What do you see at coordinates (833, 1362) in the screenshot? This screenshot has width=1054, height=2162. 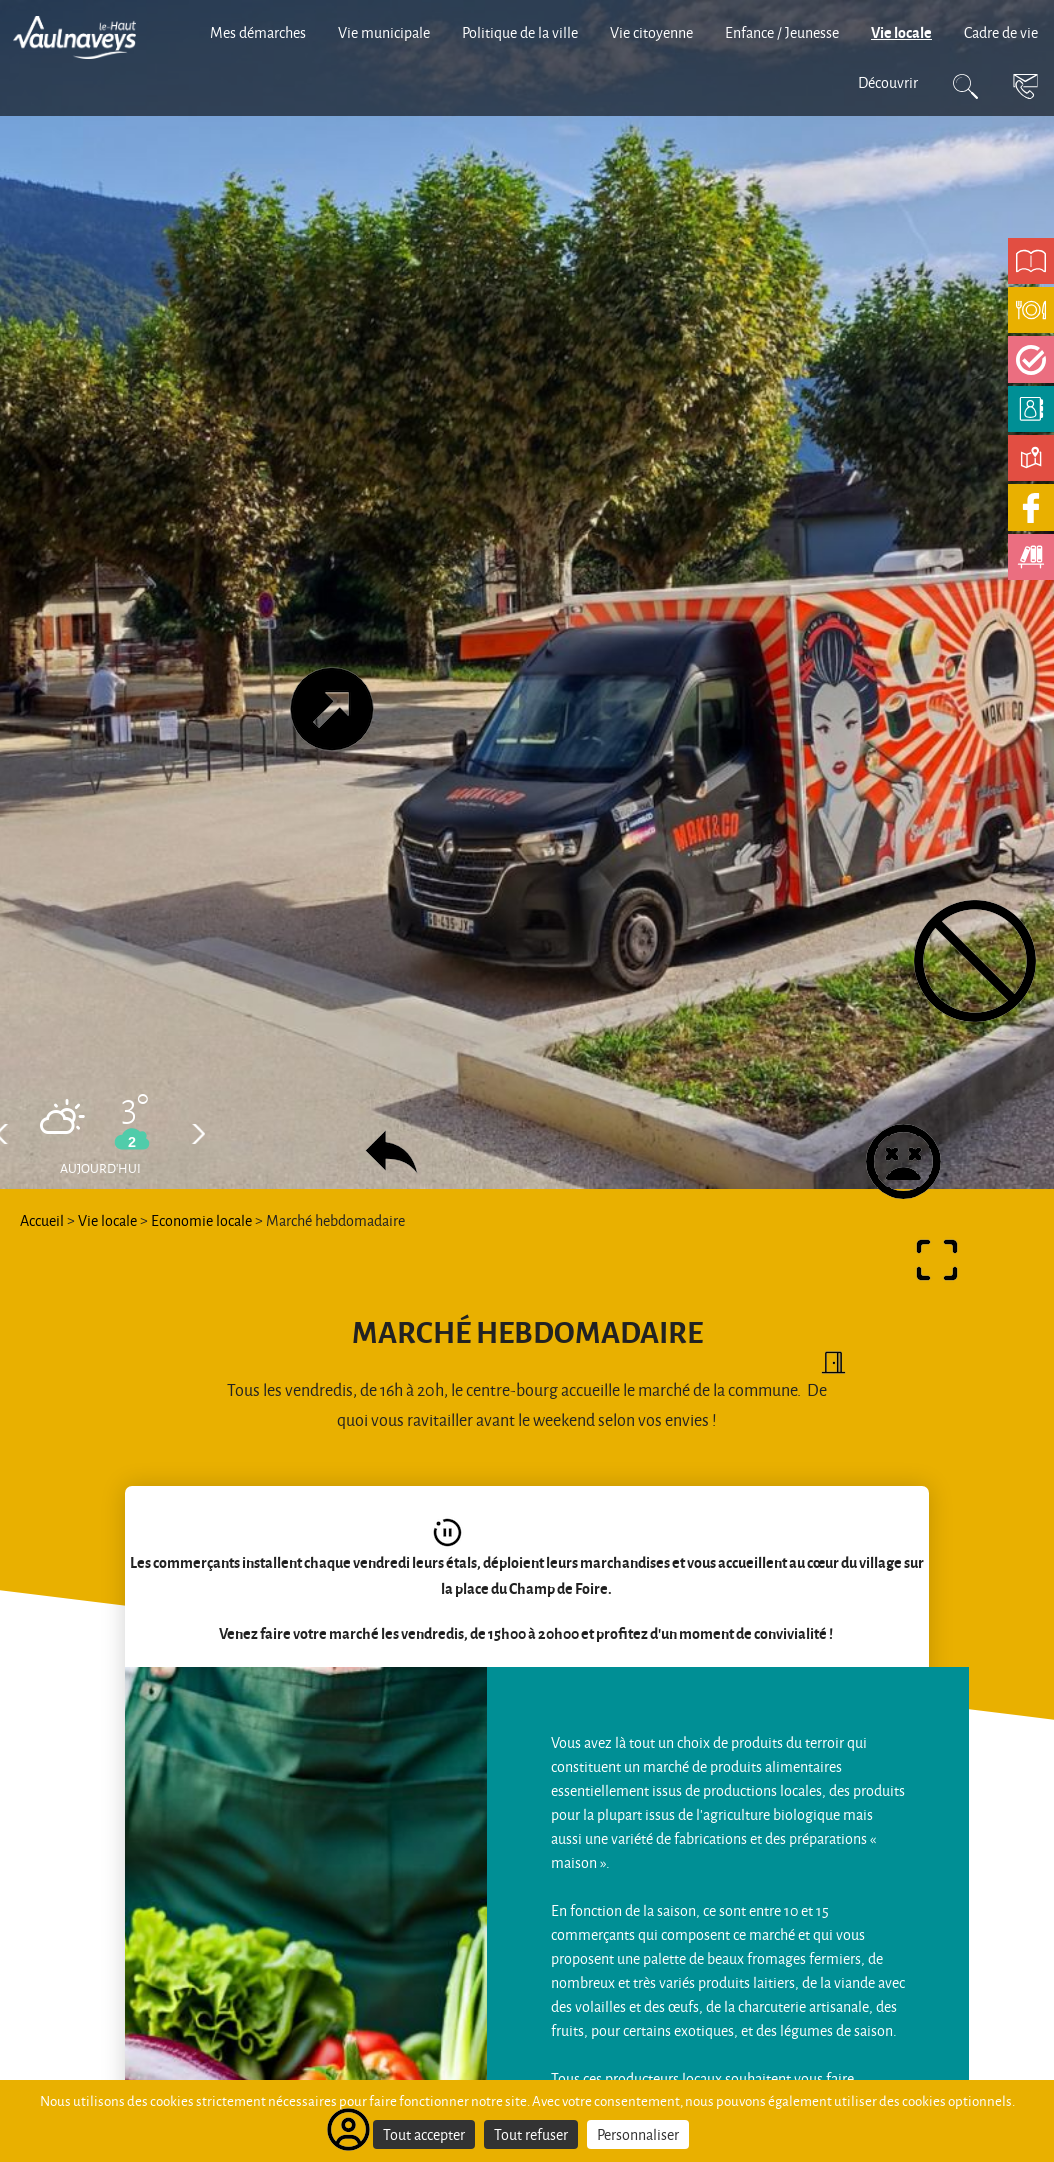 I see `log out or exit the current session` at bounding box center [833, 1362].